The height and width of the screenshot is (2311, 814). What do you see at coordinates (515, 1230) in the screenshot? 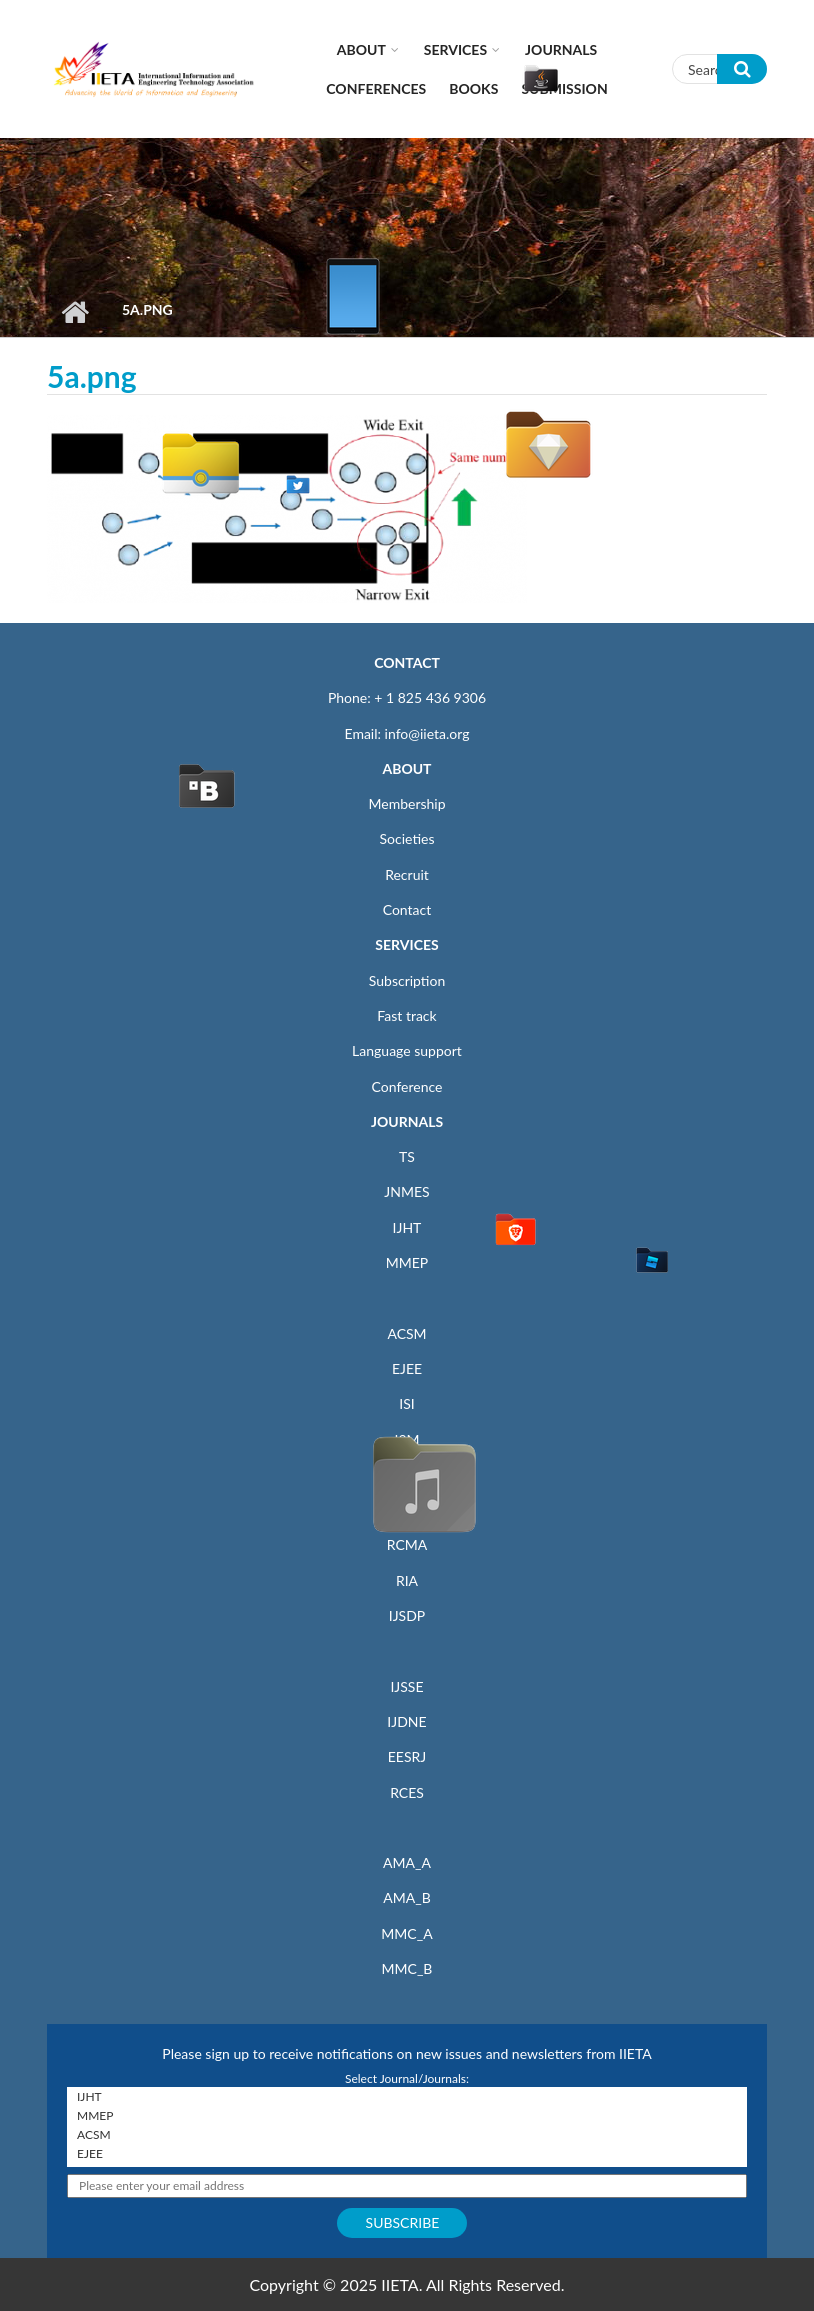
I see `open Brave browser downloads folder` at bounding box center [515, 1230].